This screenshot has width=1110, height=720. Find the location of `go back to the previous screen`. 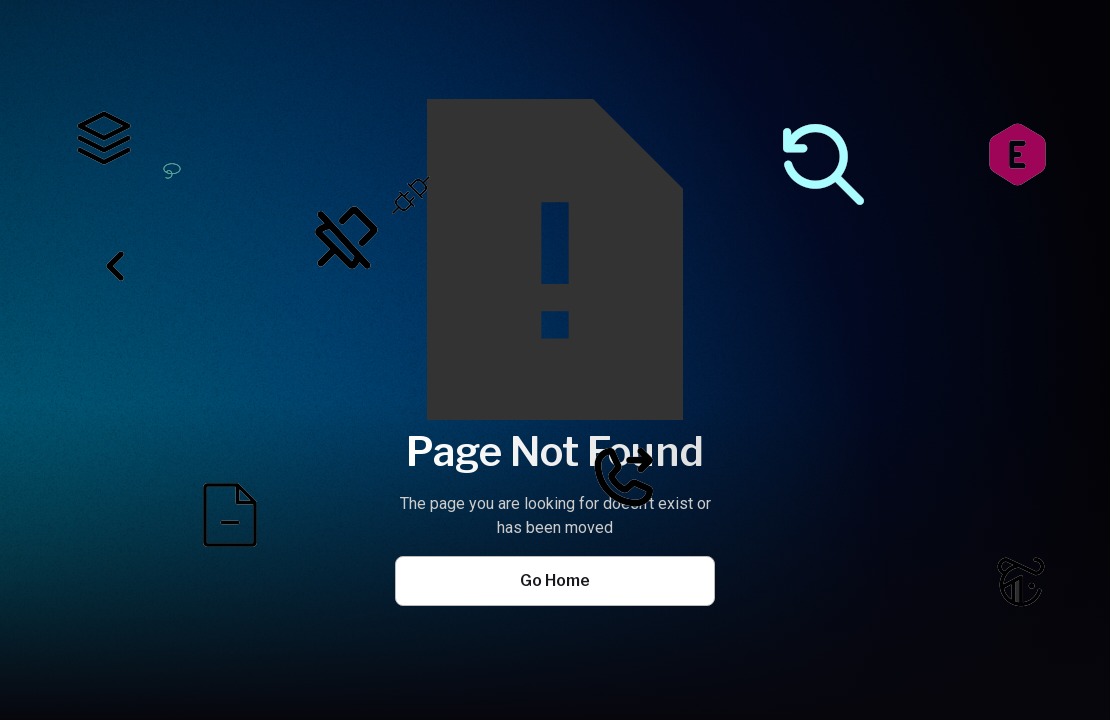

go back to the previous screen is located at coordinates (115, 266).